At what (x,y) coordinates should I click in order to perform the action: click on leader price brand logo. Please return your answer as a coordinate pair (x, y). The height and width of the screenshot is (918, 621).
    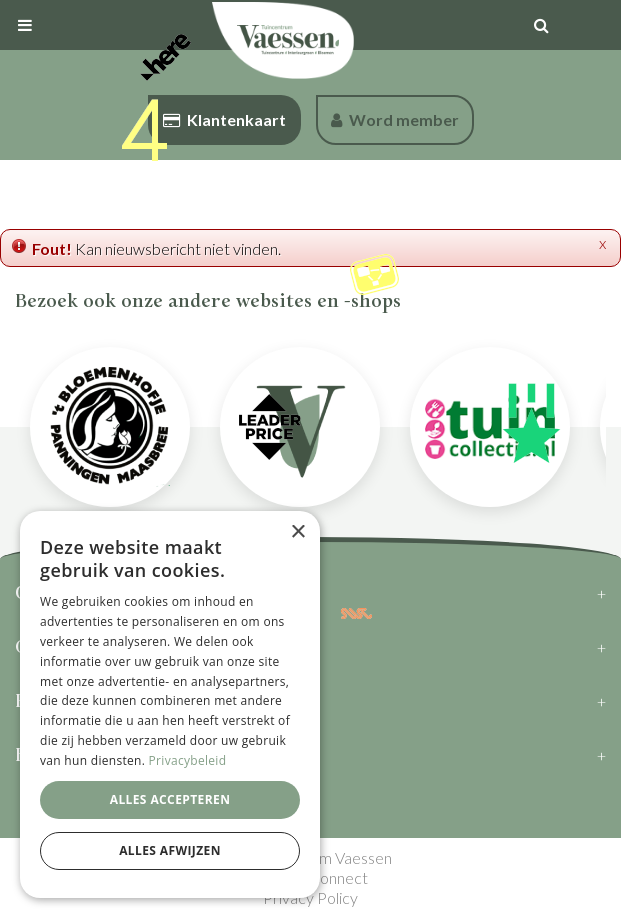
    Looking at the image, I should click on (270, 427).